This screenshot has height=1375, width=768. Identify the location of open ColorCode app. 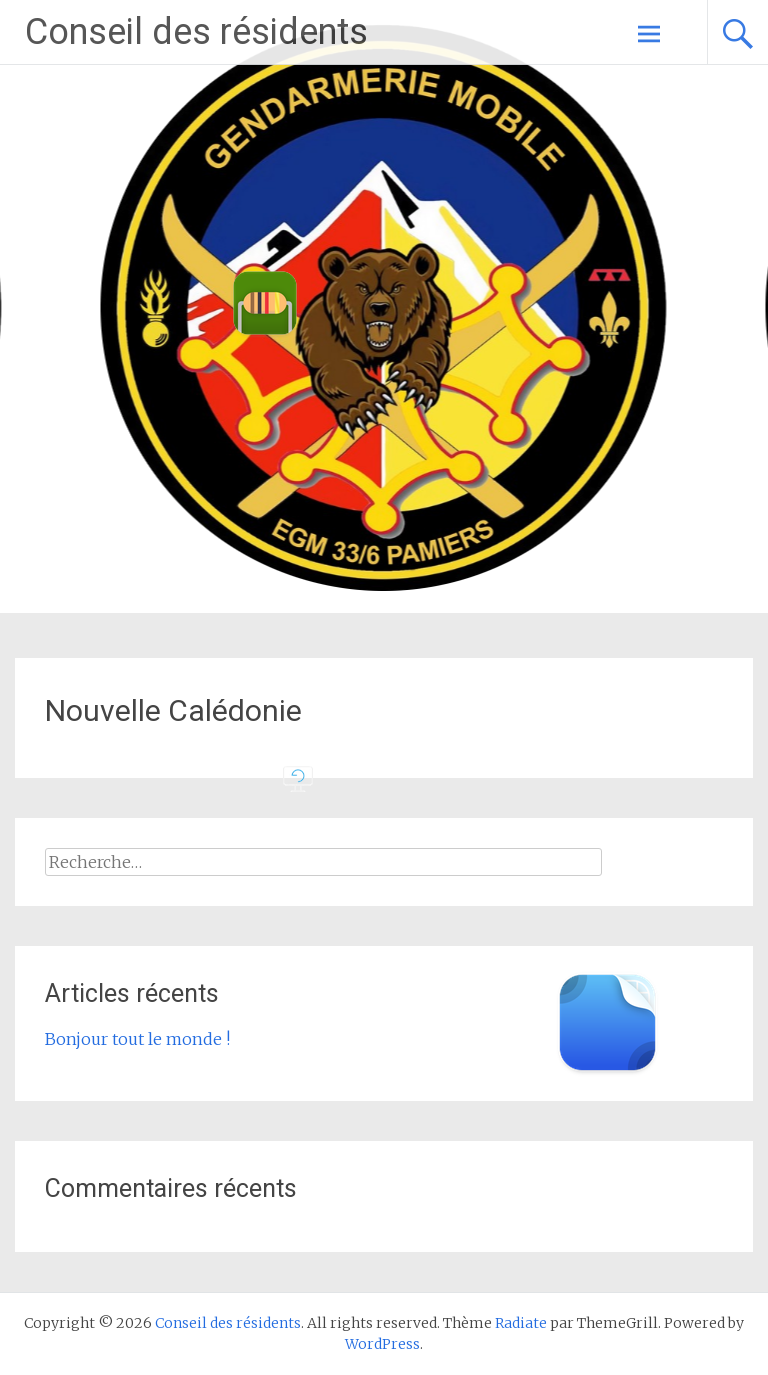
(265, 303).